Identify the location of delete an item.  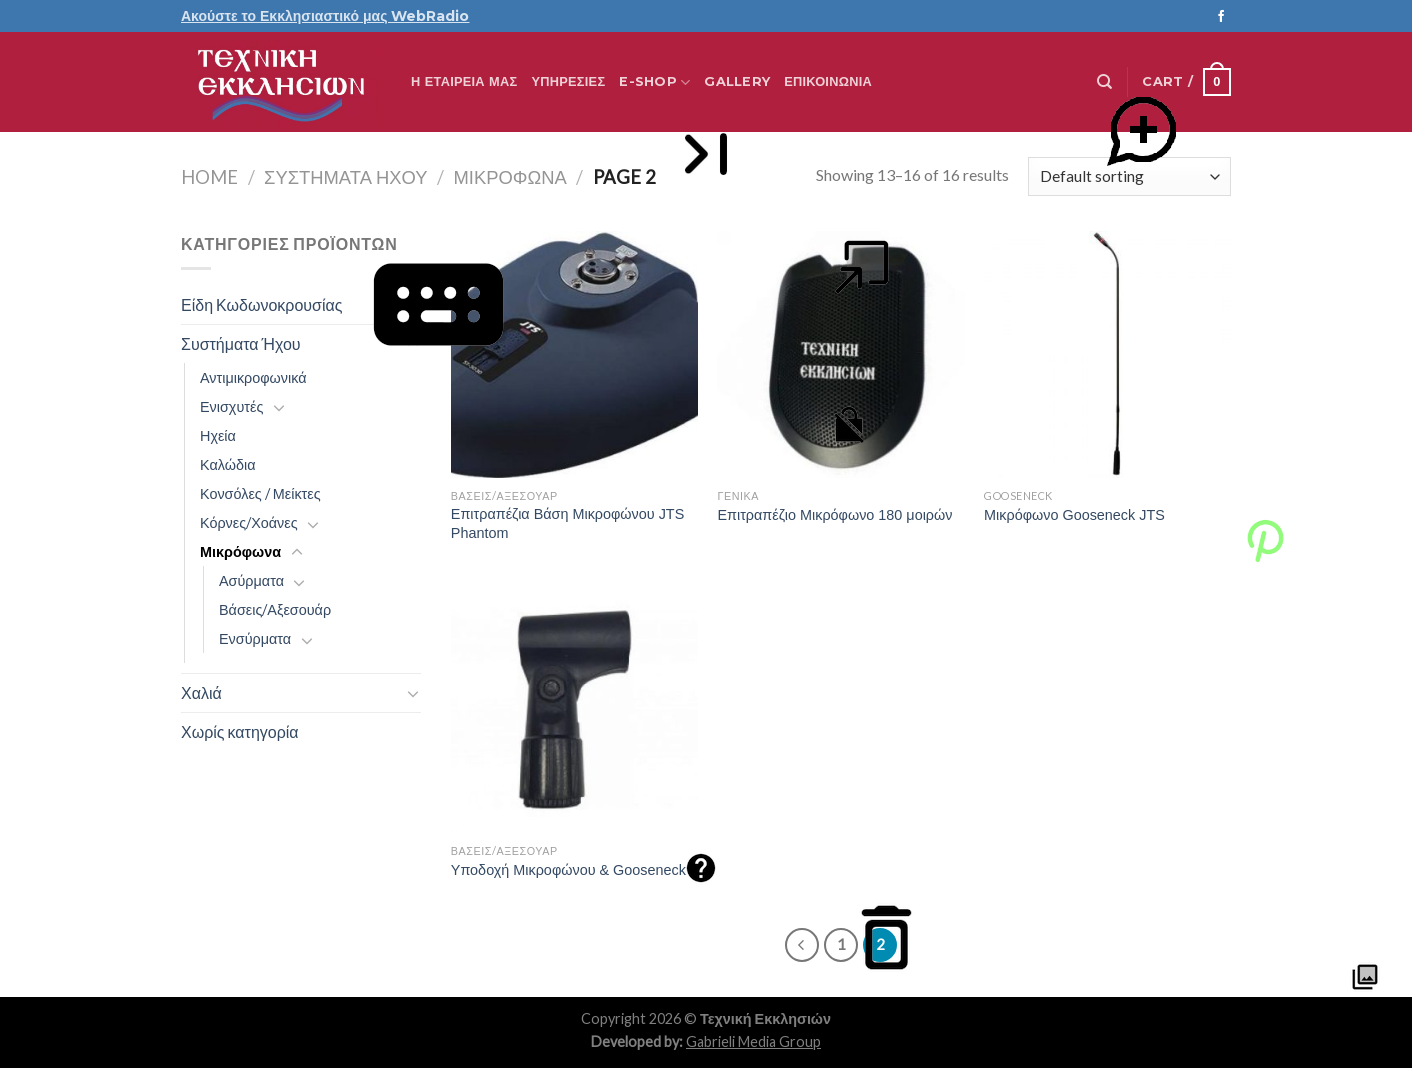
(886, 937).